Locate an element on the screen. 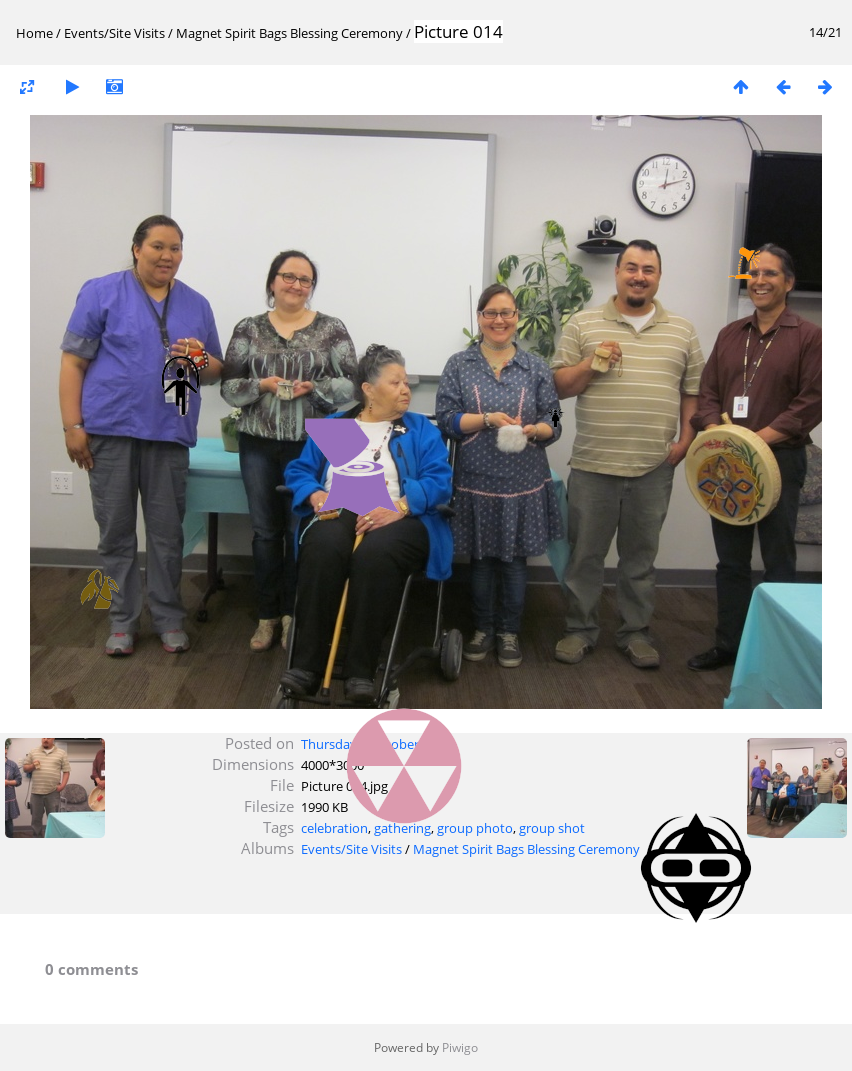 The width and height of the screenshot is (852, 1071). indicates a fallout shelter location is located at coordinates (404, 766).